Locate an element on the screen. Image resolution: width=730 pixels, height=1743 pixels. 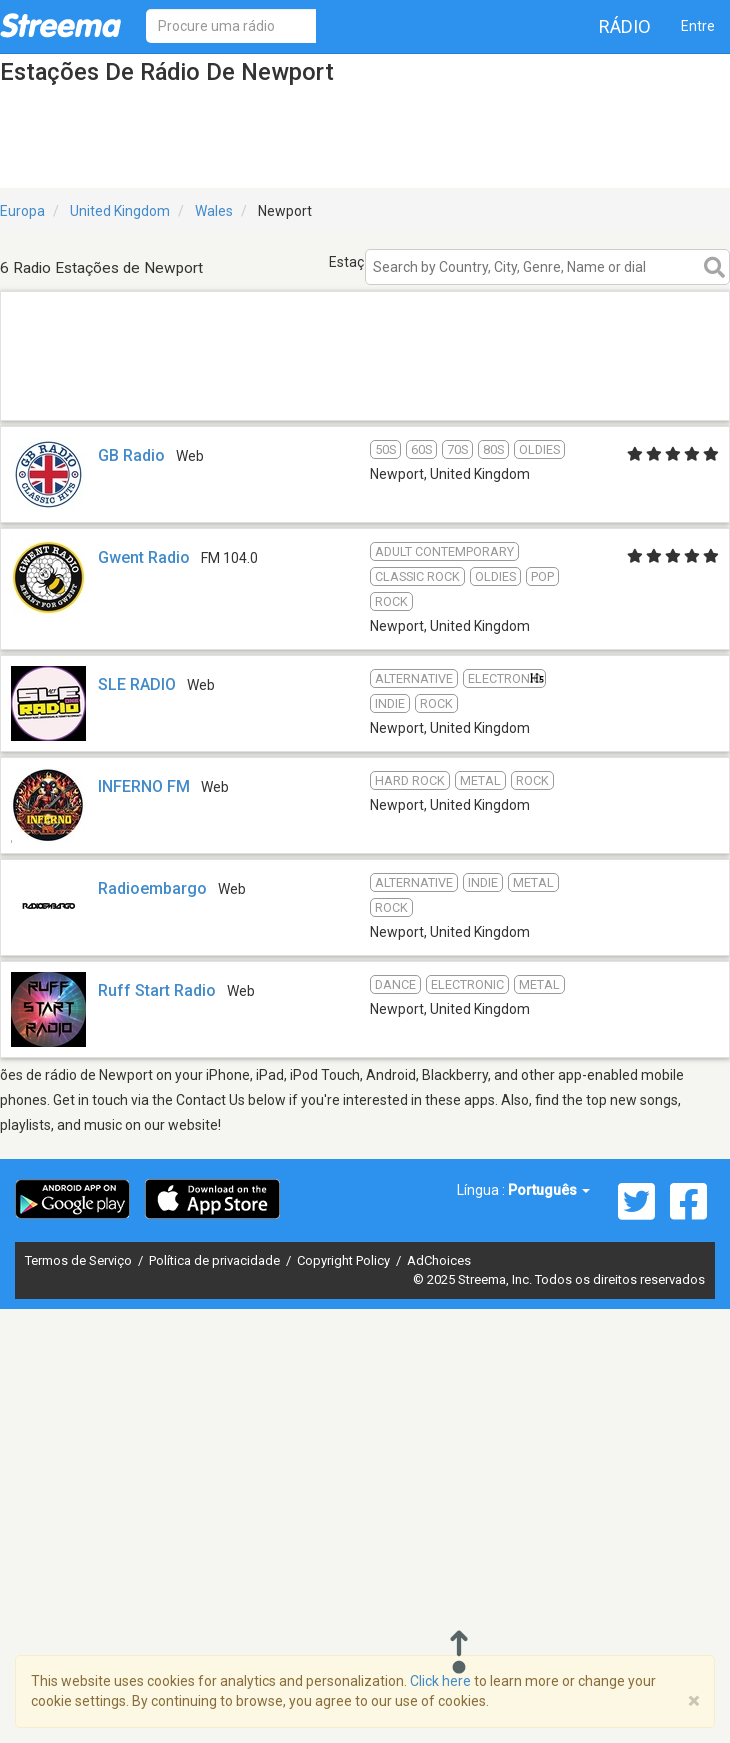
move item up in a list is located at coordinates (459, 1652).